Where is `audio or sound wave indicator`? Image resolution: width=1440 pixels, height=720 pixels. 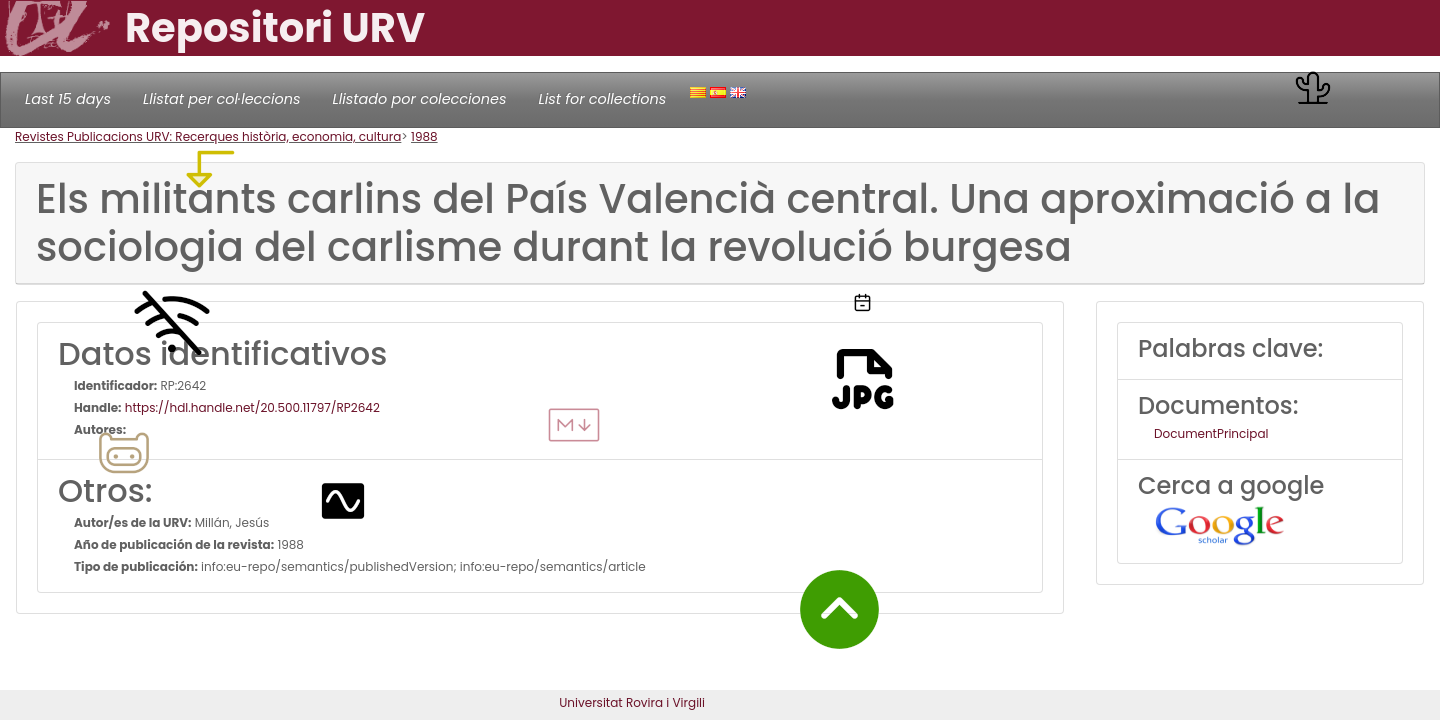 audio or sound wave indicator is located at coordinates (343, 501).